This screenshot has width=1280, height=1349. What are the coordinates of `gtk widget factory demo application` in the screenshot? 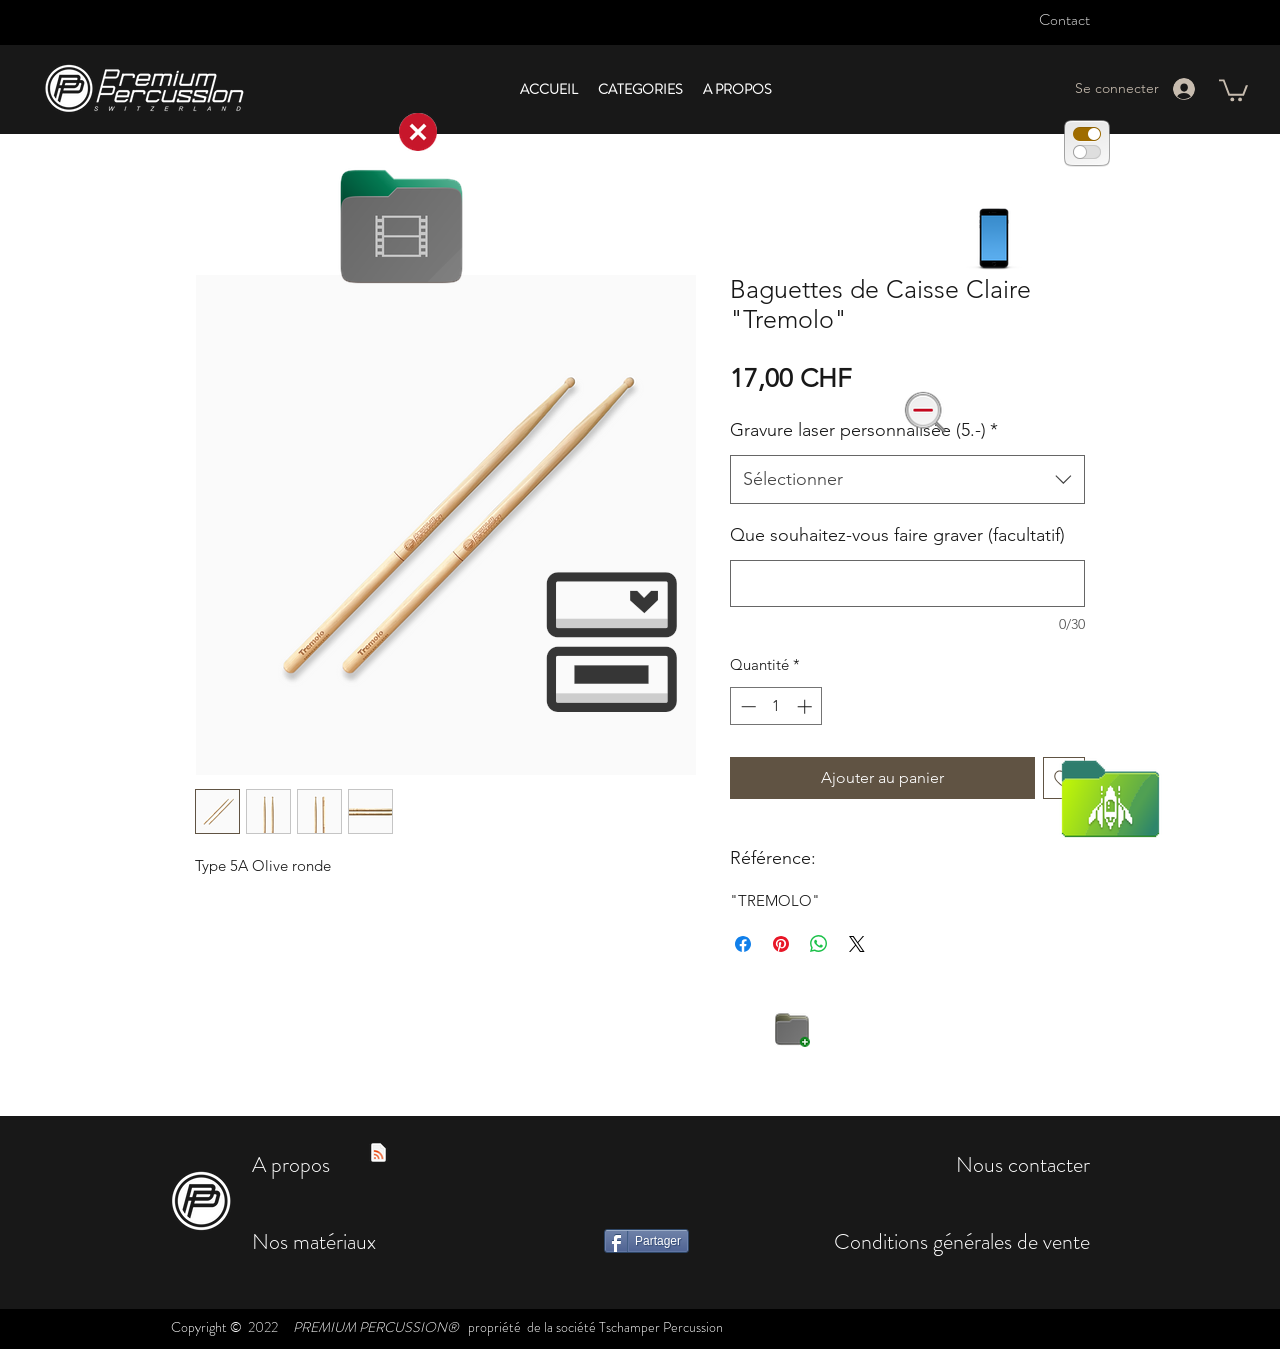 It's located at (611, 637).